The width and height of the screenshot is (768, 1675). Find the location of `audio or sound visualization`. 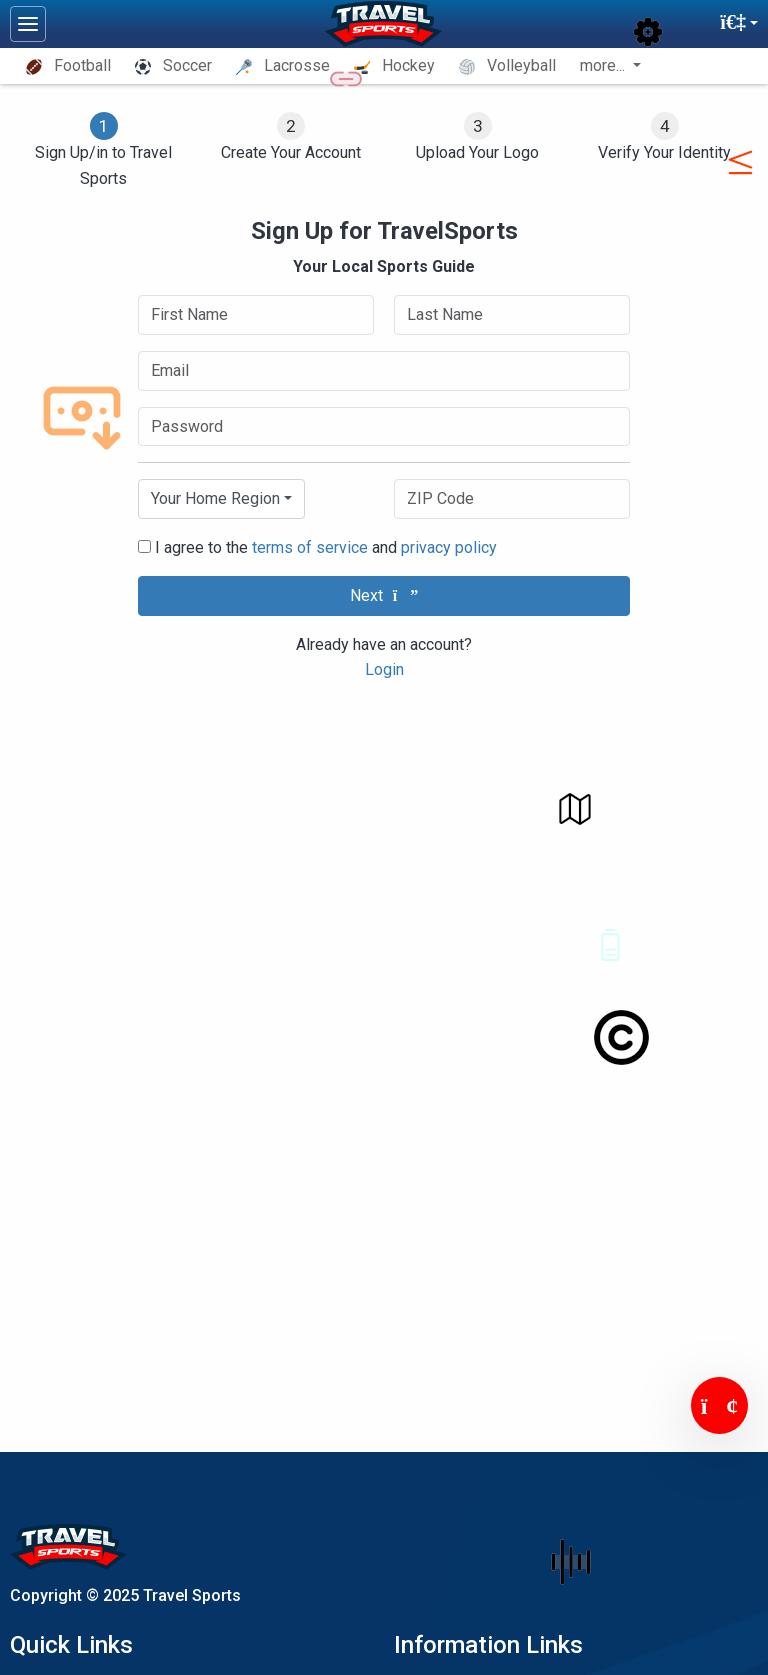

audio or sound visualization is located at coordinates (571, 1562).